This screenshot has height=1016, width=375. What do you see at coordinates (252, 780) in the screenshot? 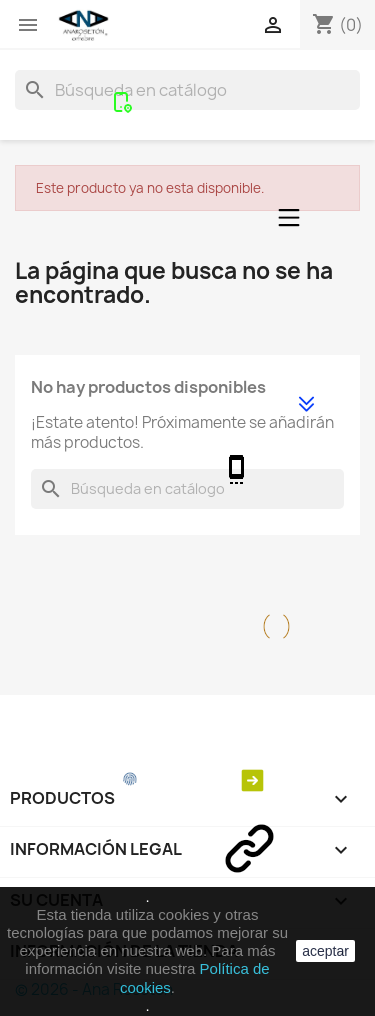
I see `navigate to the next item or screen` at bounding box center [252, 780].